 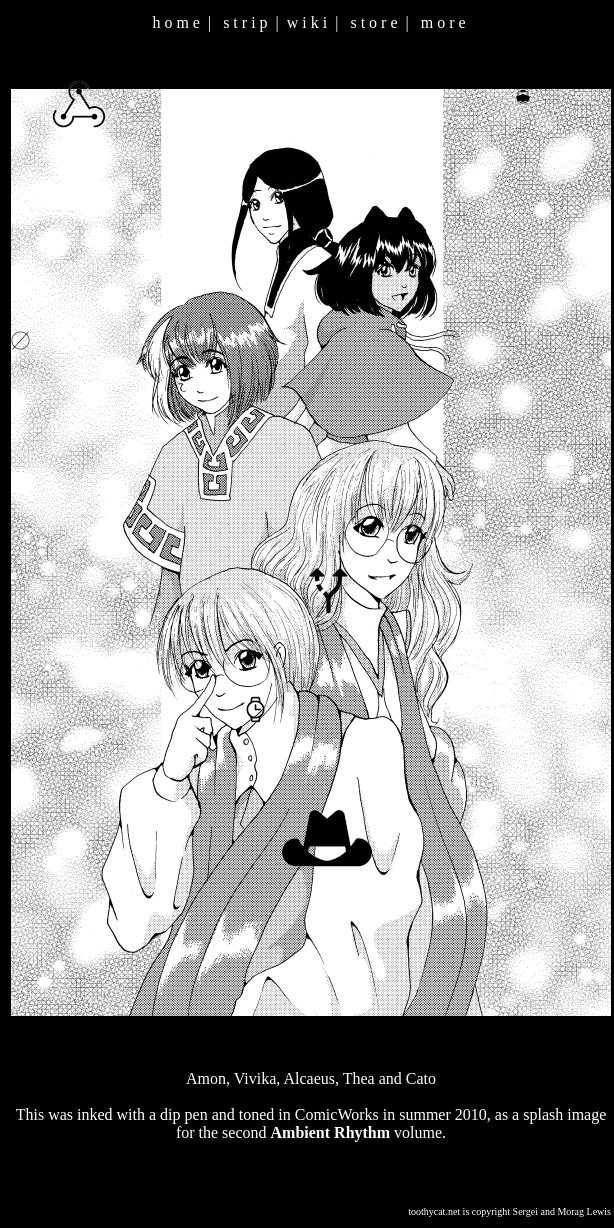 I want to click on access boat or ferry transportation options, so click(x=523, y=97).